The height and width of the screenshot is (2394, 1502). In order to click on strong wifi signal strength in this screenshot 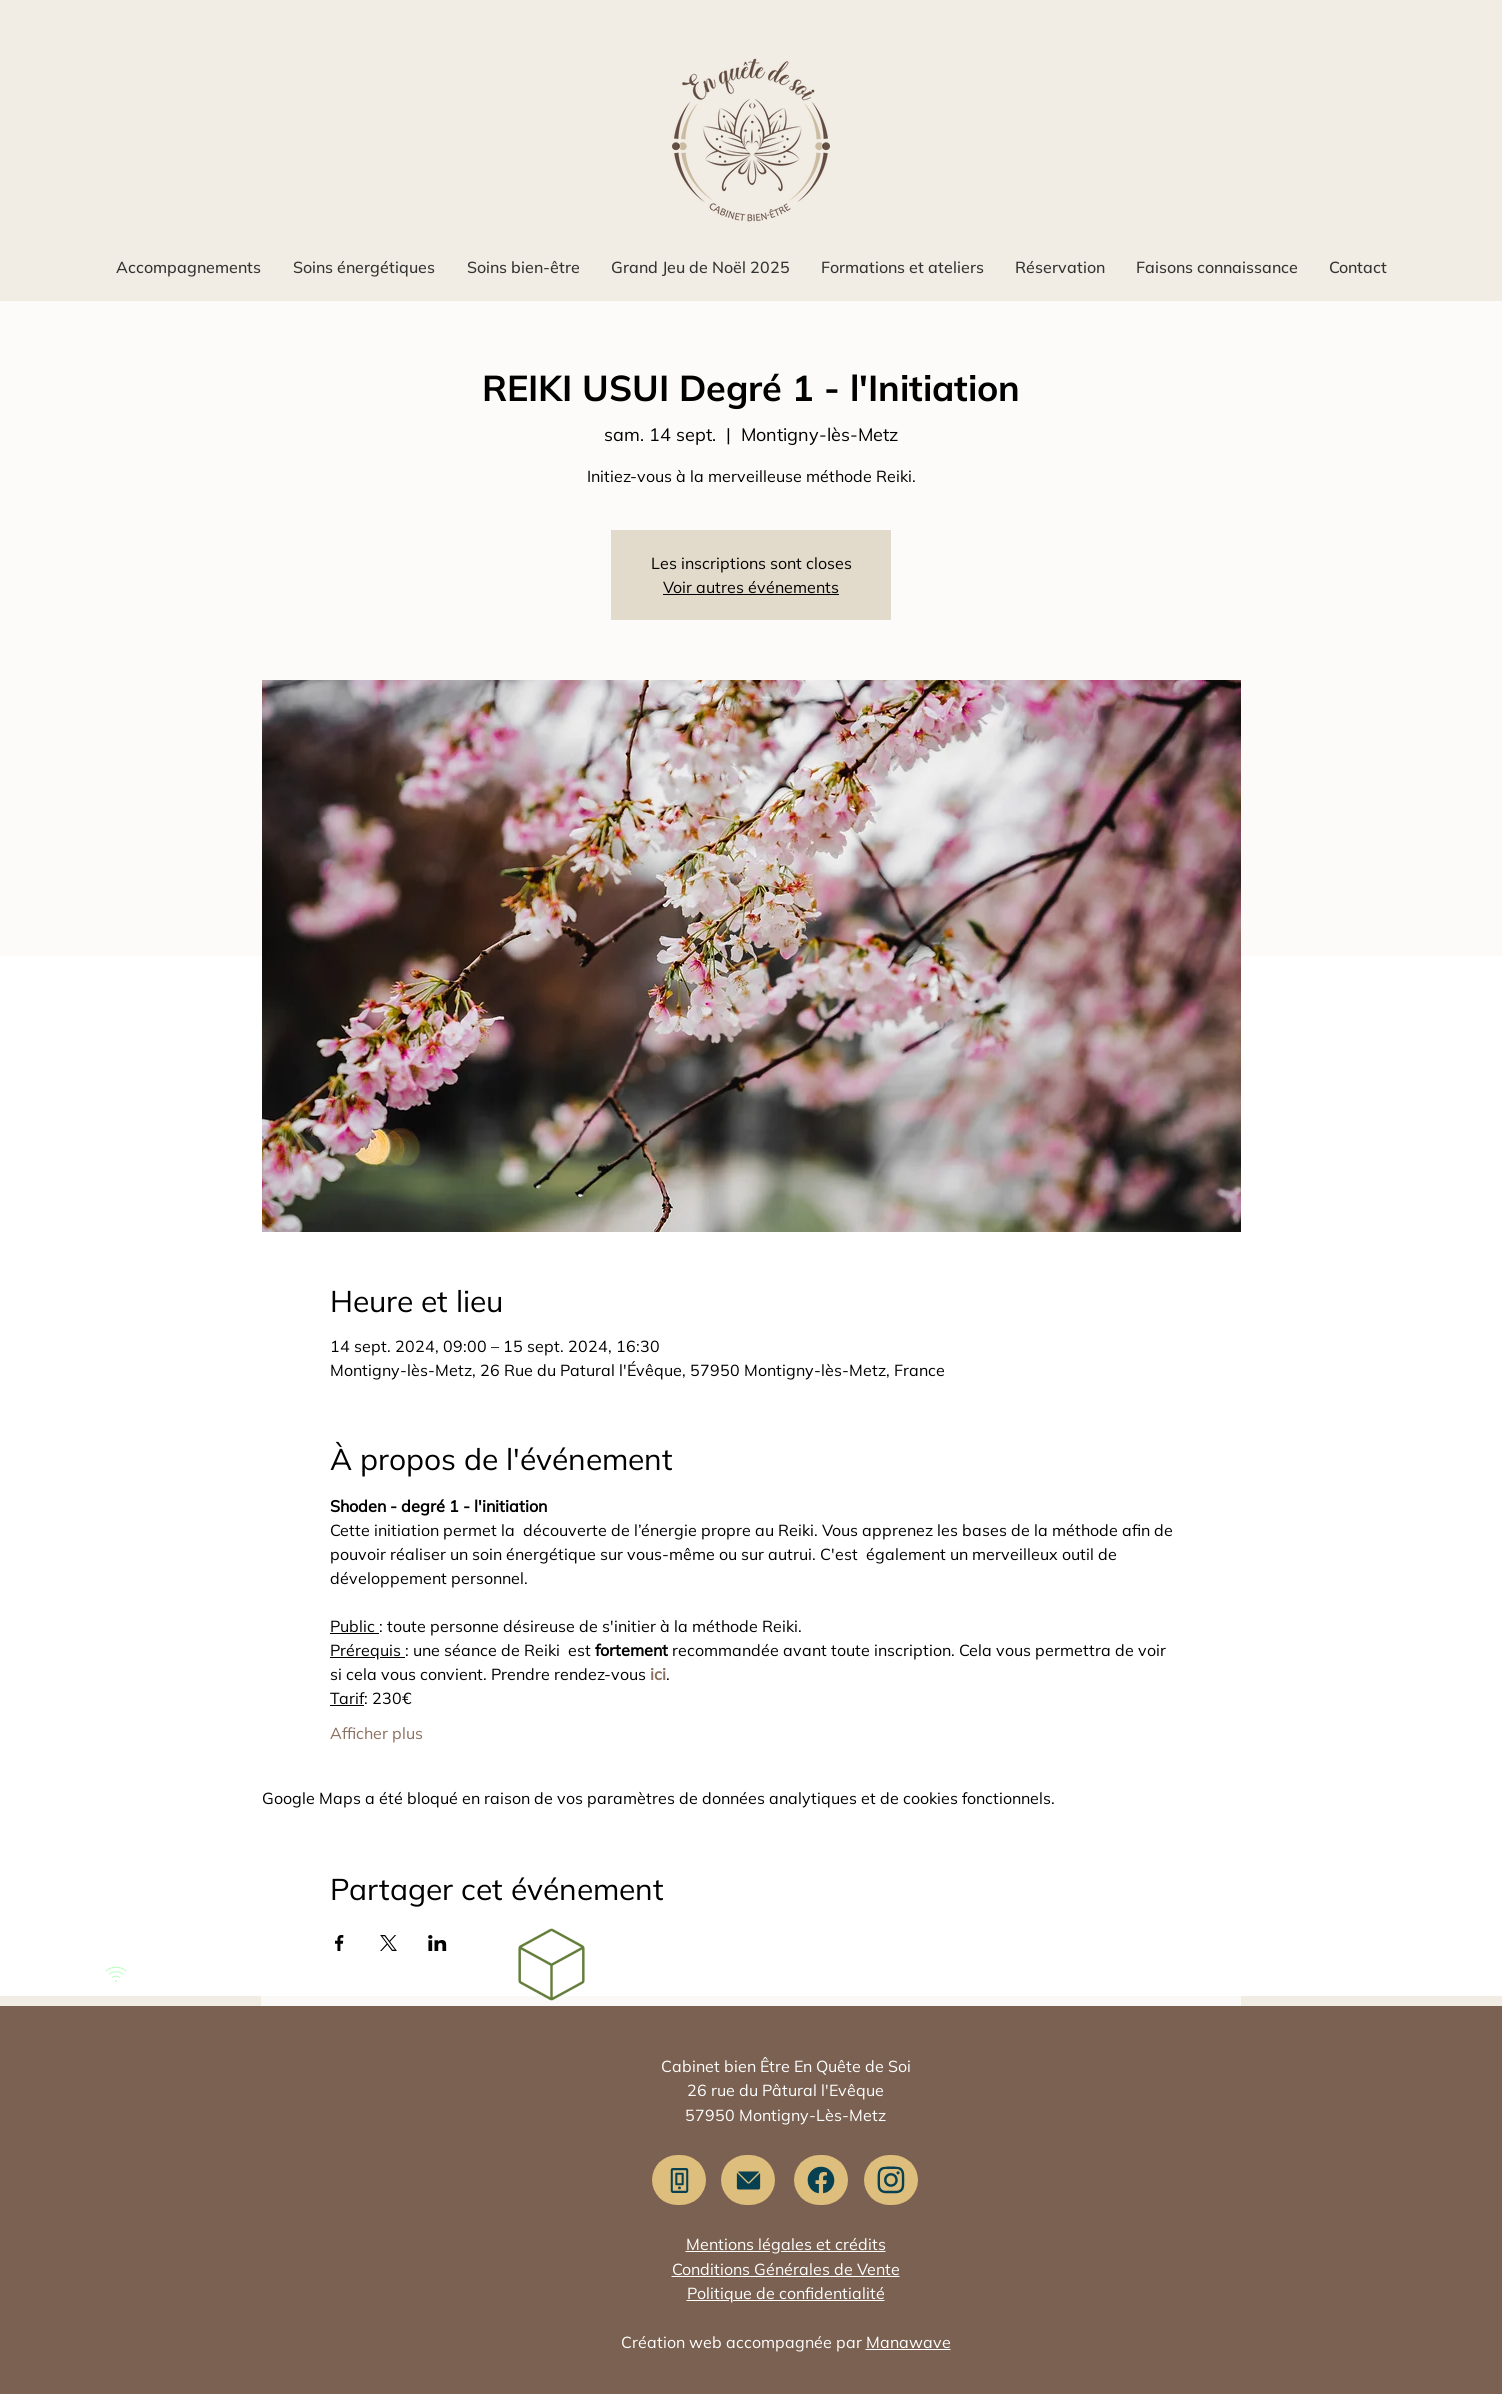, I will do `click(116, 1974)`.